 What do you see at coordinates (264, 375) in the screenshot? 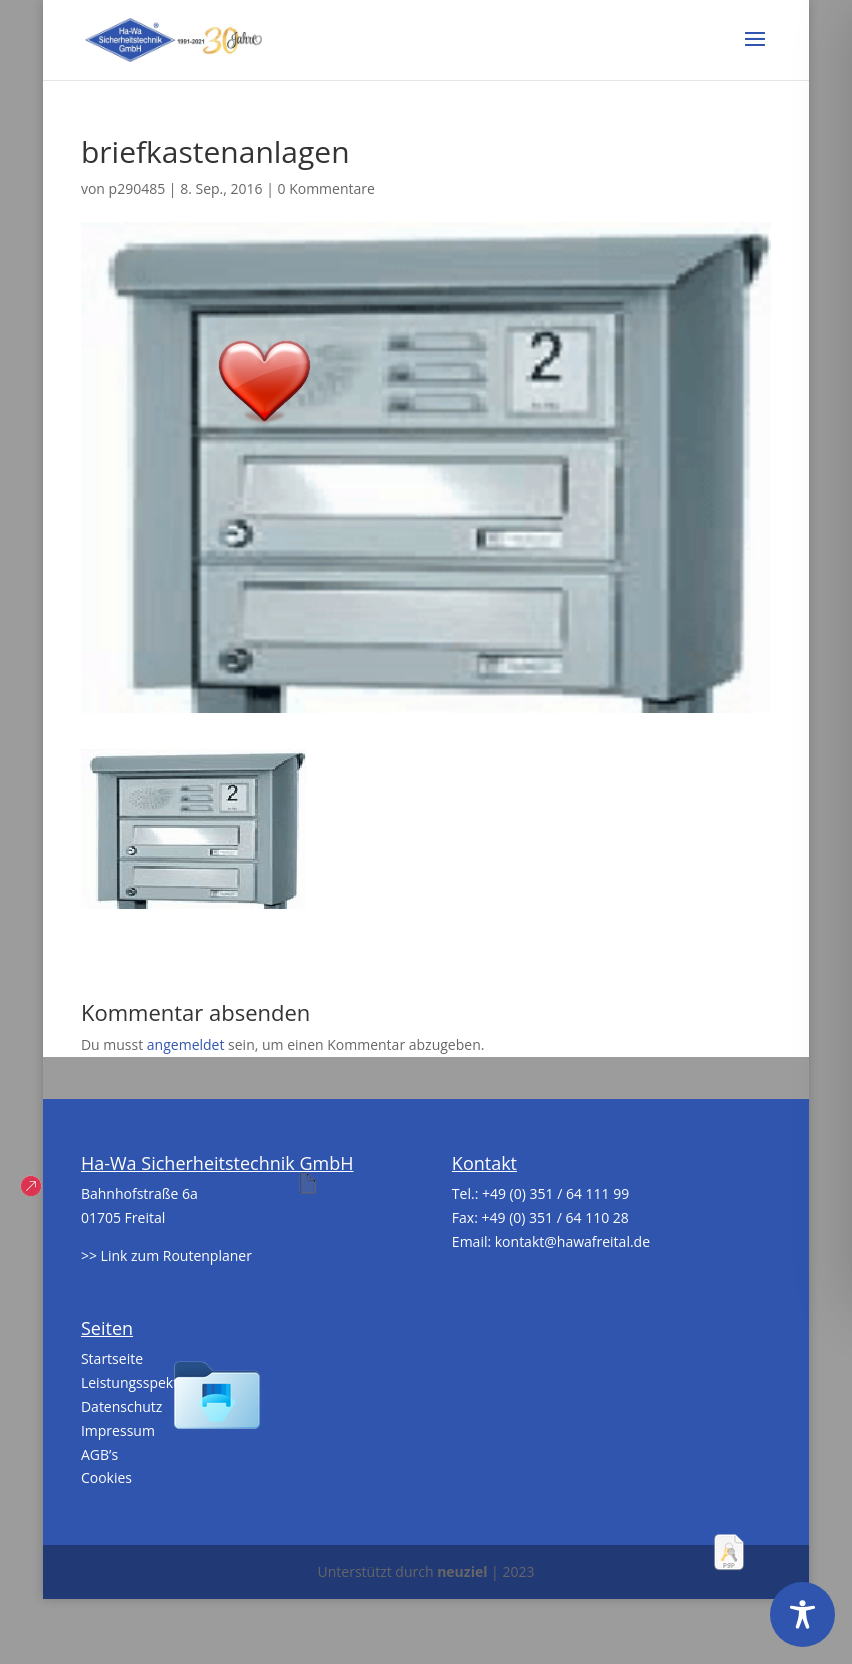
I see `access your favorites or bookmarked items` at bounding box center [264, 375].